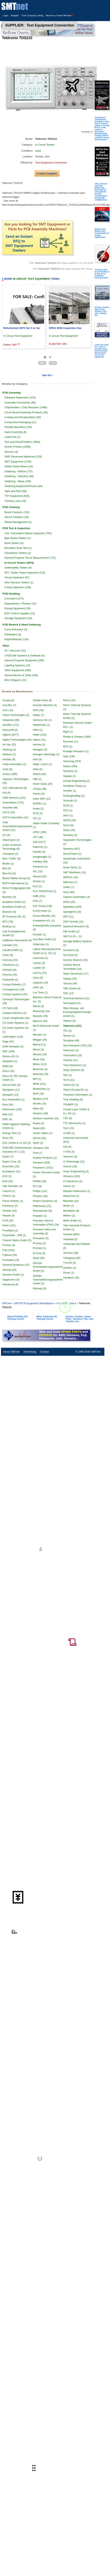  Describe the element at coordinates (18, 1897) in the screenshot. I see `view receipt or transaction in Japanese yen` at that location.